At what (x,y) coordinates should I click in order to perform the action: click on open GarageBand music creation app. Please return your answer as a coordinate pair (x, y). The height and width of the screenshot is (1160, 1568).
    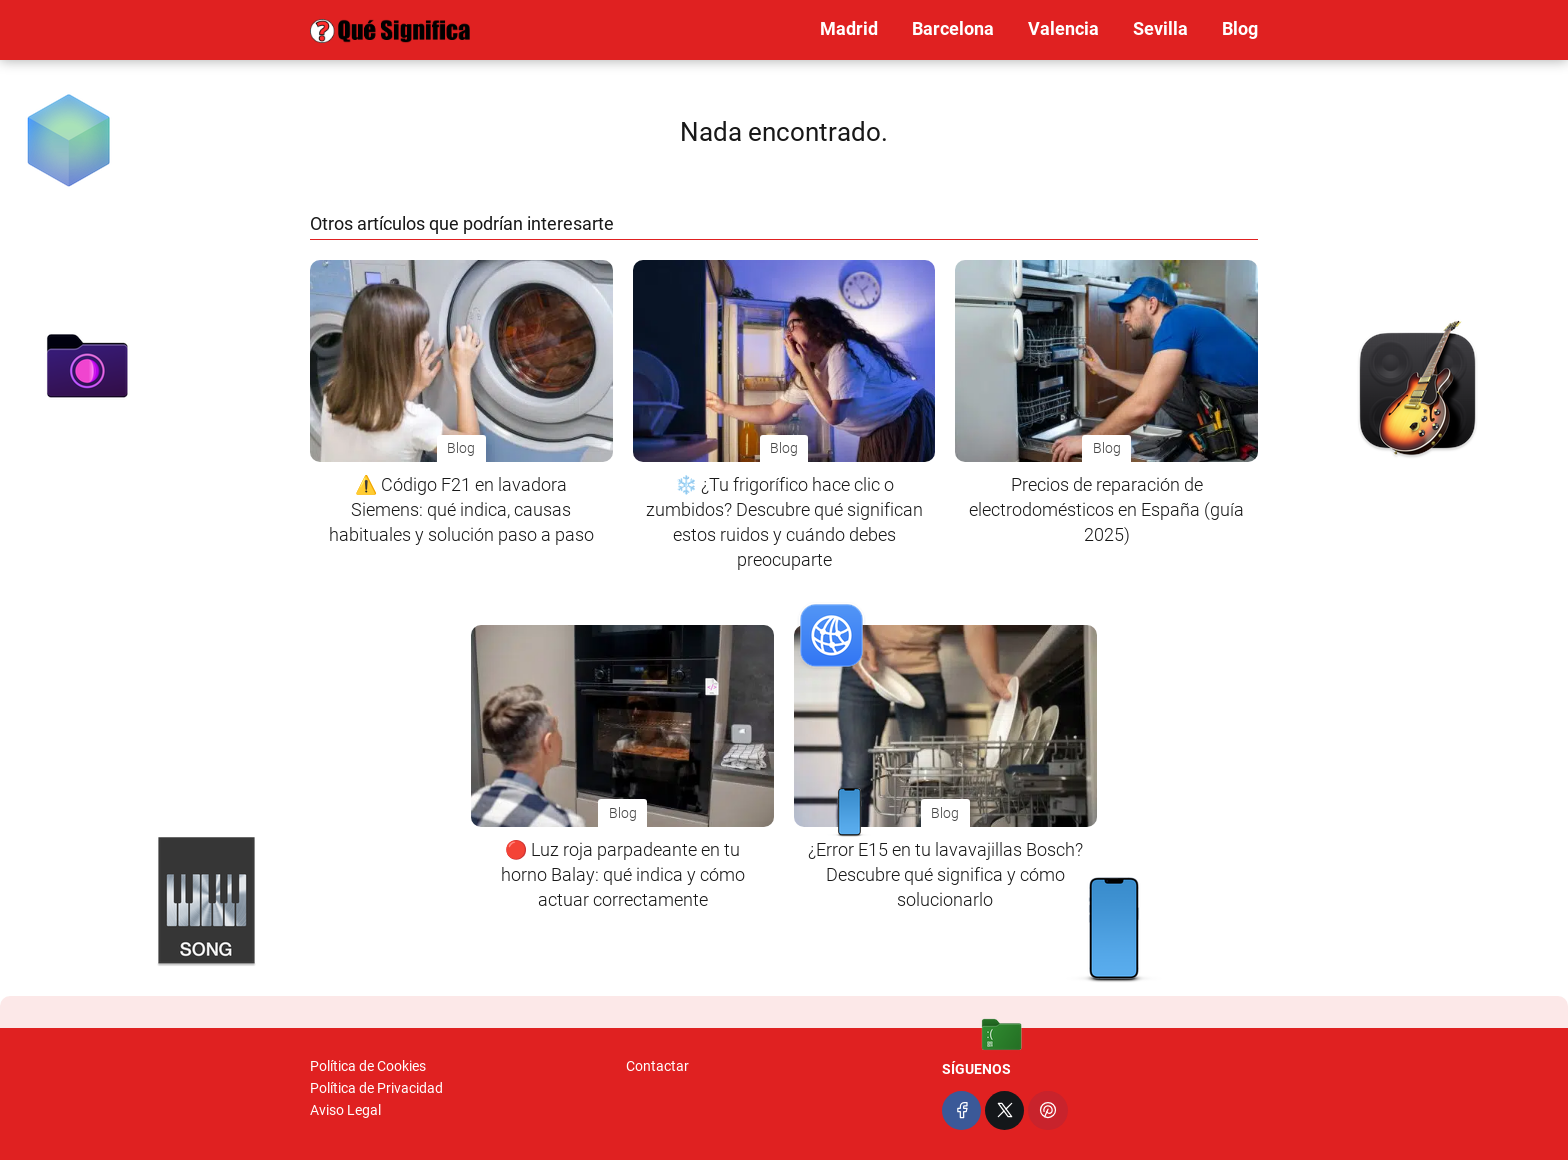
    Looking at the image, I should click on (1417, 390).